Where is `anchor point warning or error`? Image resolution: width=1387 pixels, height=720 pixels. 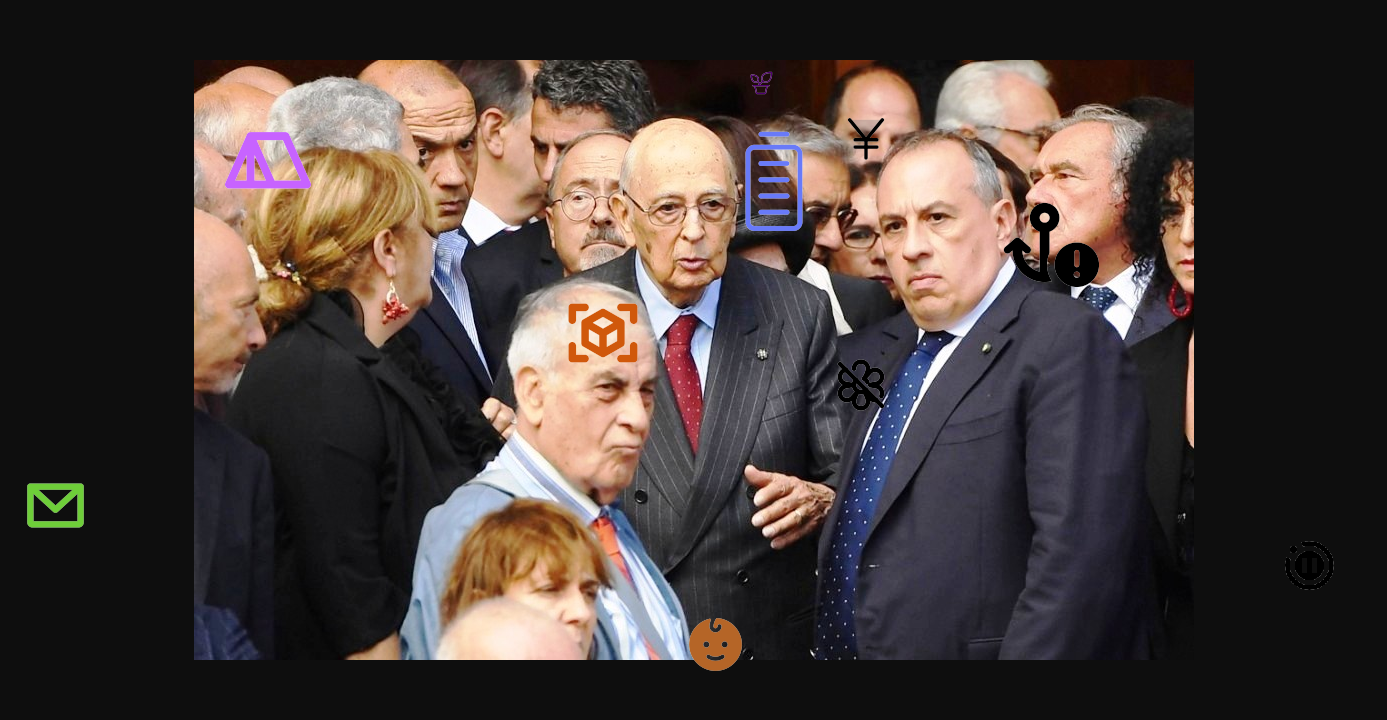
anchor point warning or error is located at coordinates (1049, 242).